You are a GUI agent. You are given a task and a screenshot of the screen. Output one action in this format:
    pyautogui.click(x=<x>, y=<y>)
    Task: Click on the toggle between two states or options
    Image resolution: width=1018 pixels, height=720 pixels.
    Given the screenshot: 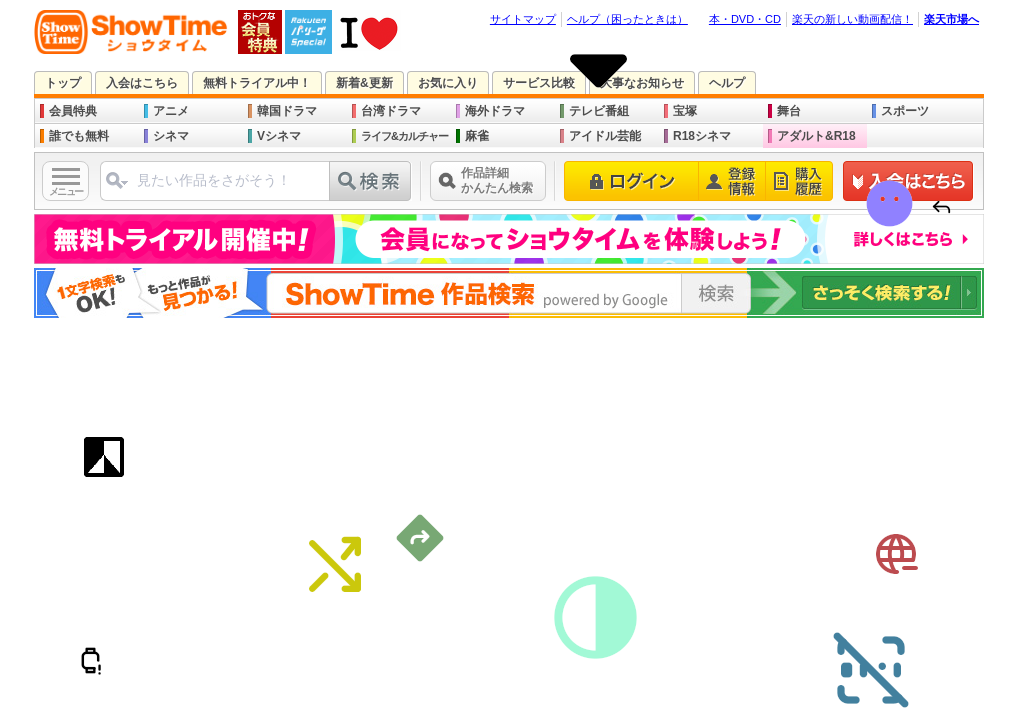 What is the action you would take?
    pyautogui.click(x=335, y=566)
    